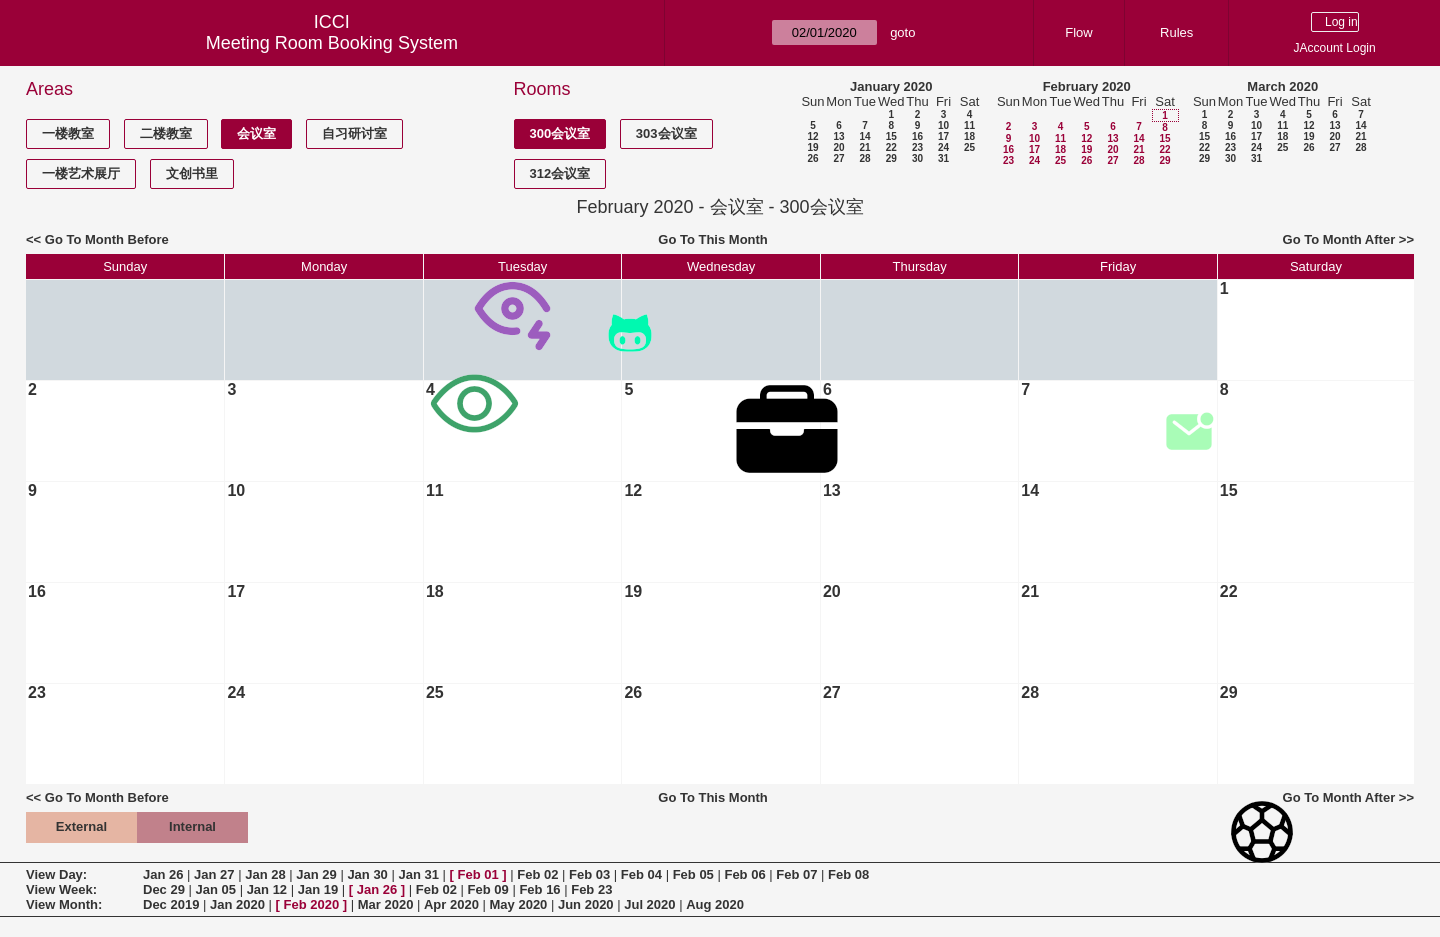 The width and height of the screenshot is (1440, 937). What do you see at coordinates (474, 403) in the screenshot?
I see `view or preview content` at bounding box center [474, 403].